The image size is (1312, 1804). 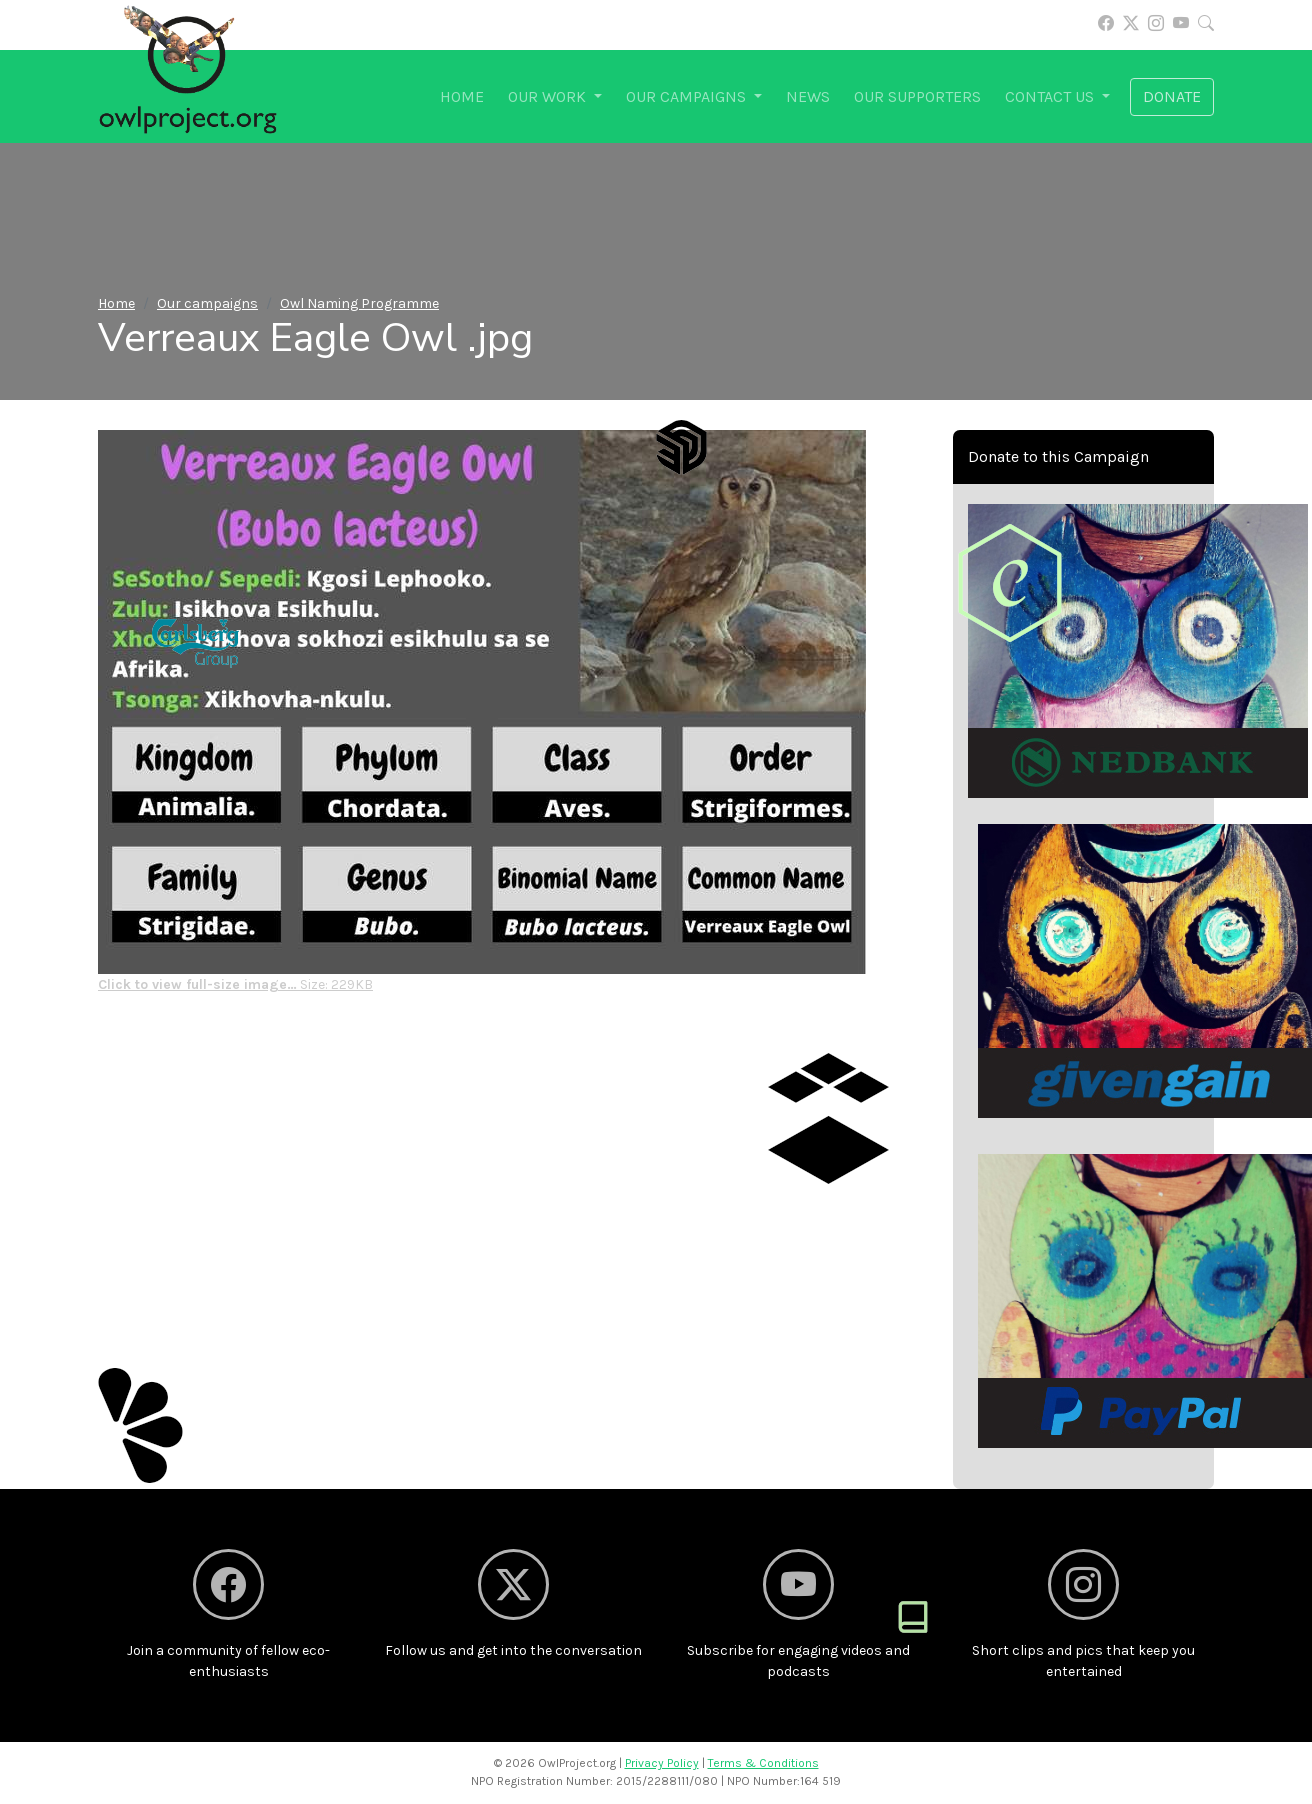 I want to click on open the Chai app, so click(x=1010, y=583).